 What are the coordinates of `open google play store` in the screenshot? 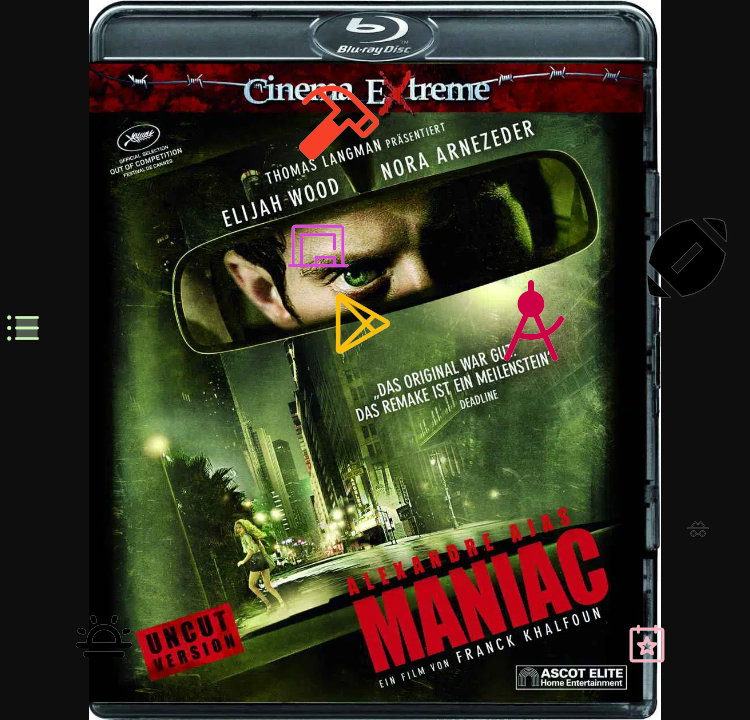 It's located at (357, 323).